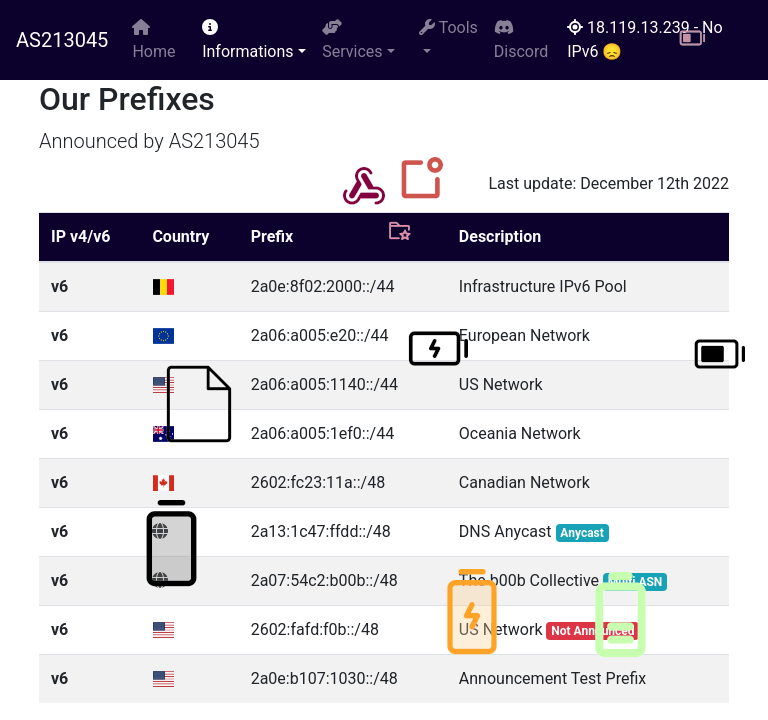 The image size is (768, 720). I want to click on indicates device is currently charging, so click(437, 348).